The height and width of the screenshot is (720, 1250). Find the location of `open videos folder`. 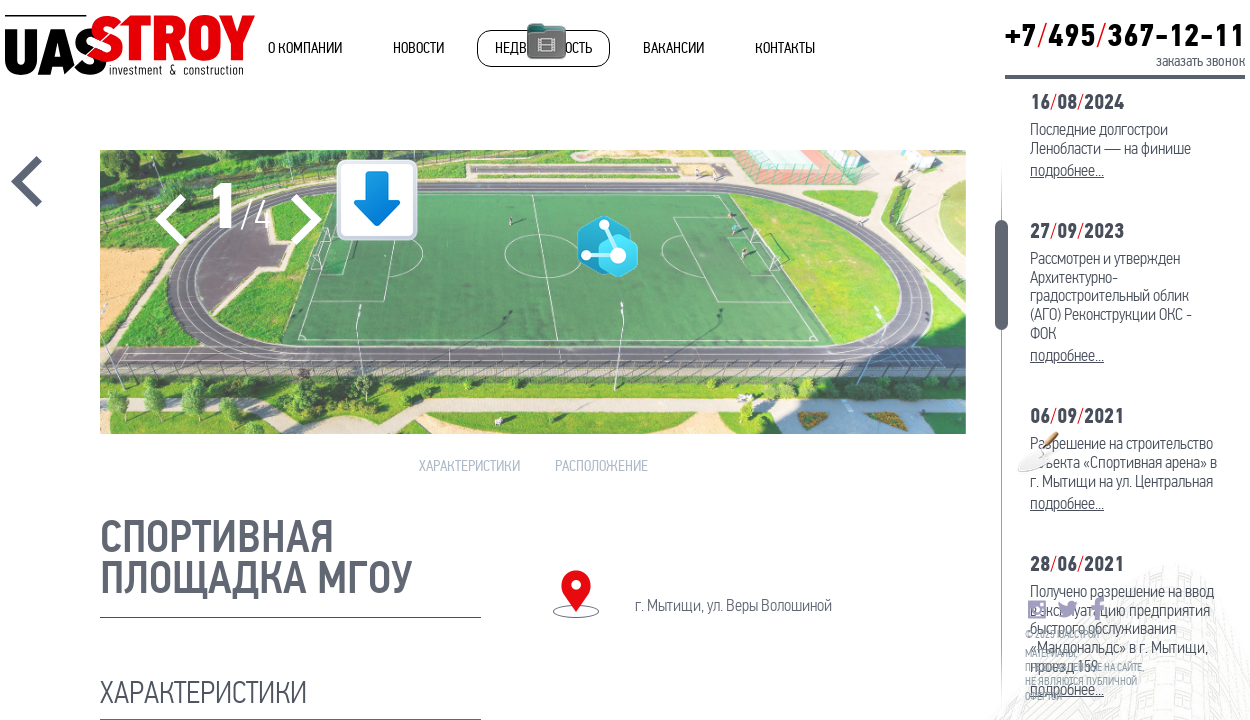

open videos folder is located at coordinates (546, 40).